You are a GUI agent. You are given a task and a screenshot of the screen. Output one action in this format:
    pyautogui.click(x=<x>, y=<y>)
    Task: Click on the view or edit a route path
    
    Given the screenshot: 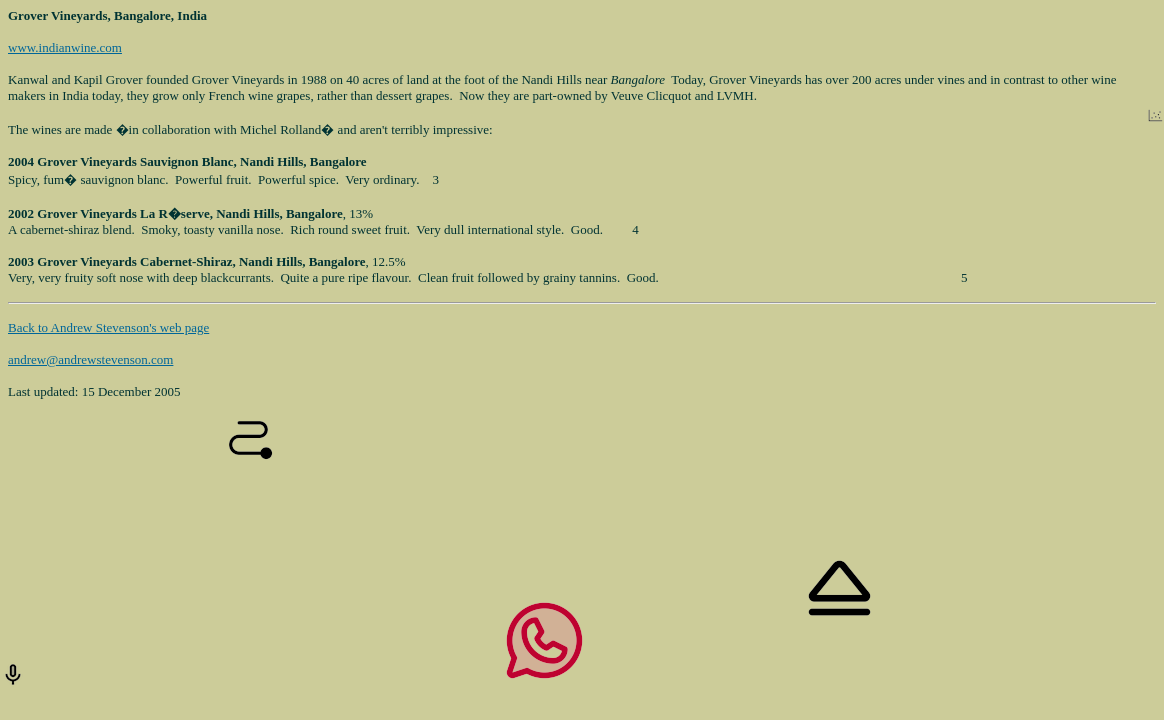 What is the action you would take?
    pyautogui.click(x=251, y=438)
    